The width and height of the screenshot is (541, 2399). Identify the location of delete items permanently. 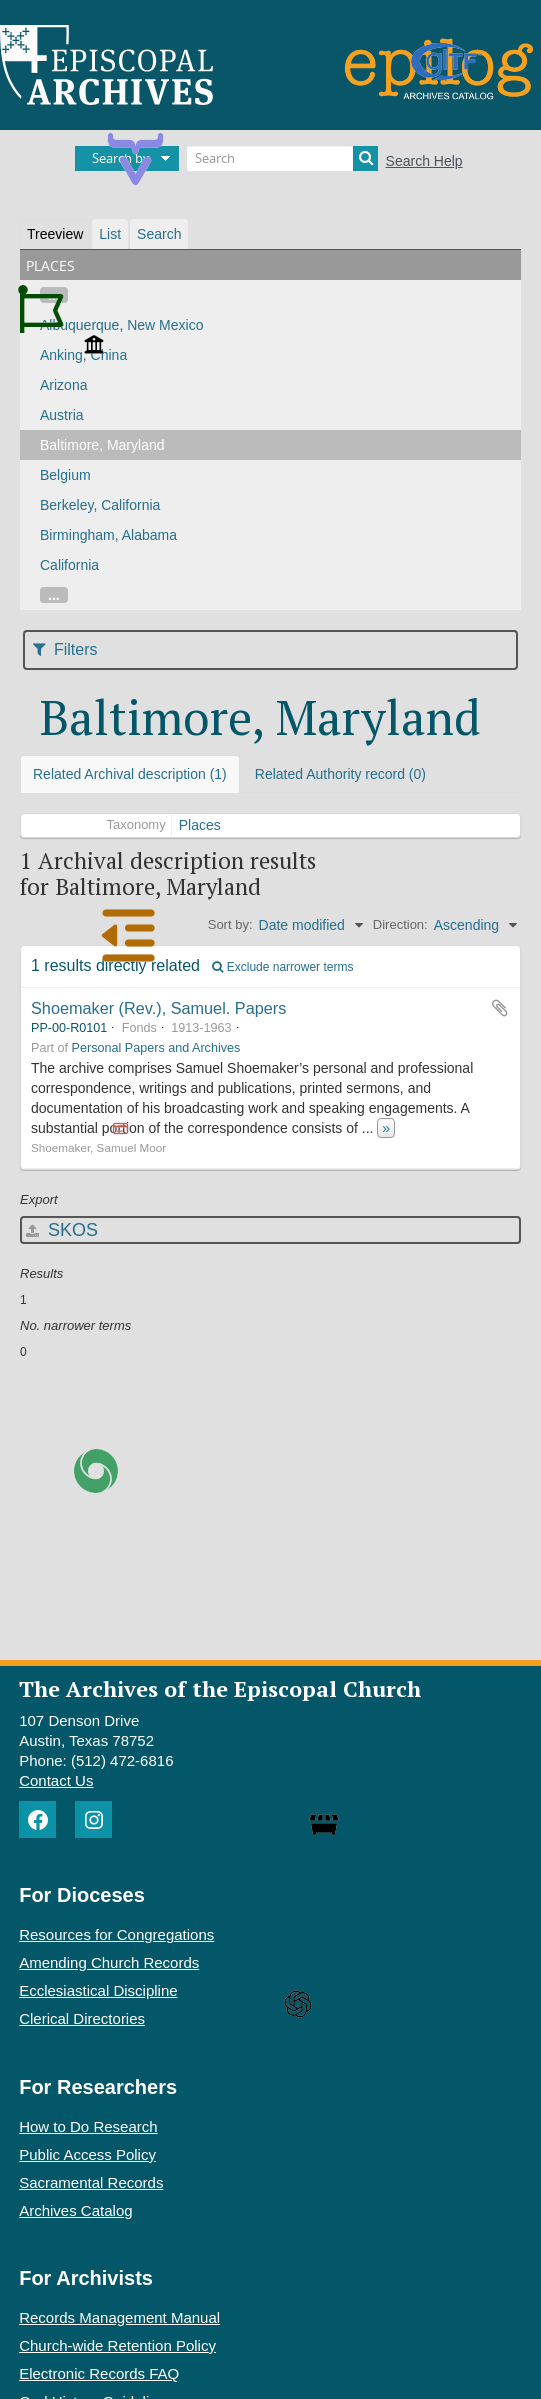
(324, 1824).